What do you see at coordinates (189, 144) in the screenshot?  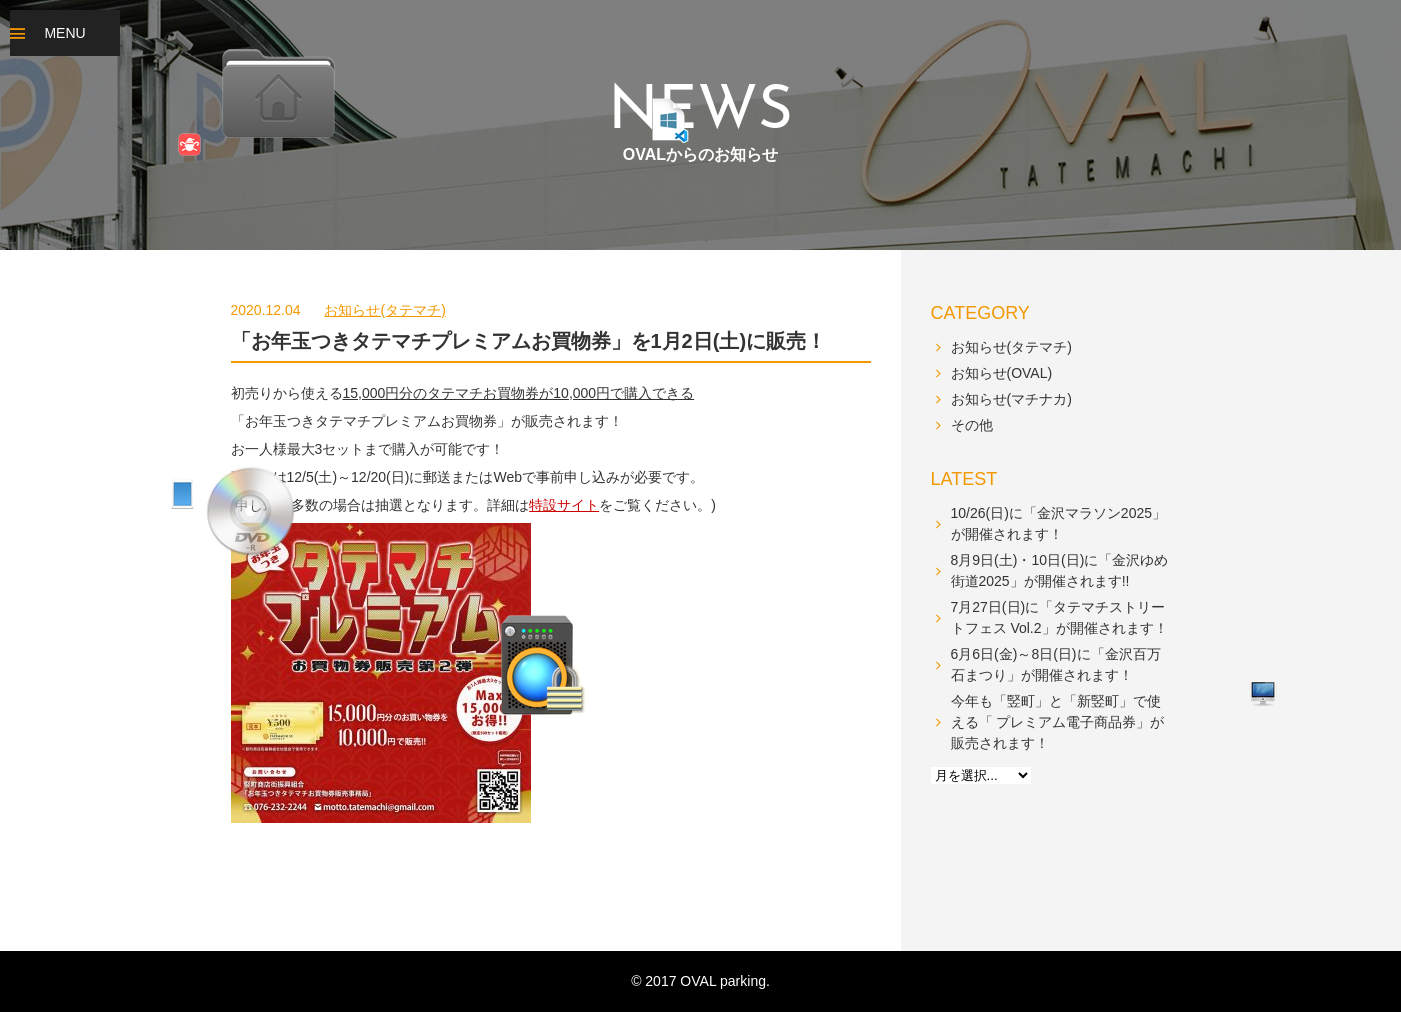 I see `open Santa security application` at bounding box center [189, 144].